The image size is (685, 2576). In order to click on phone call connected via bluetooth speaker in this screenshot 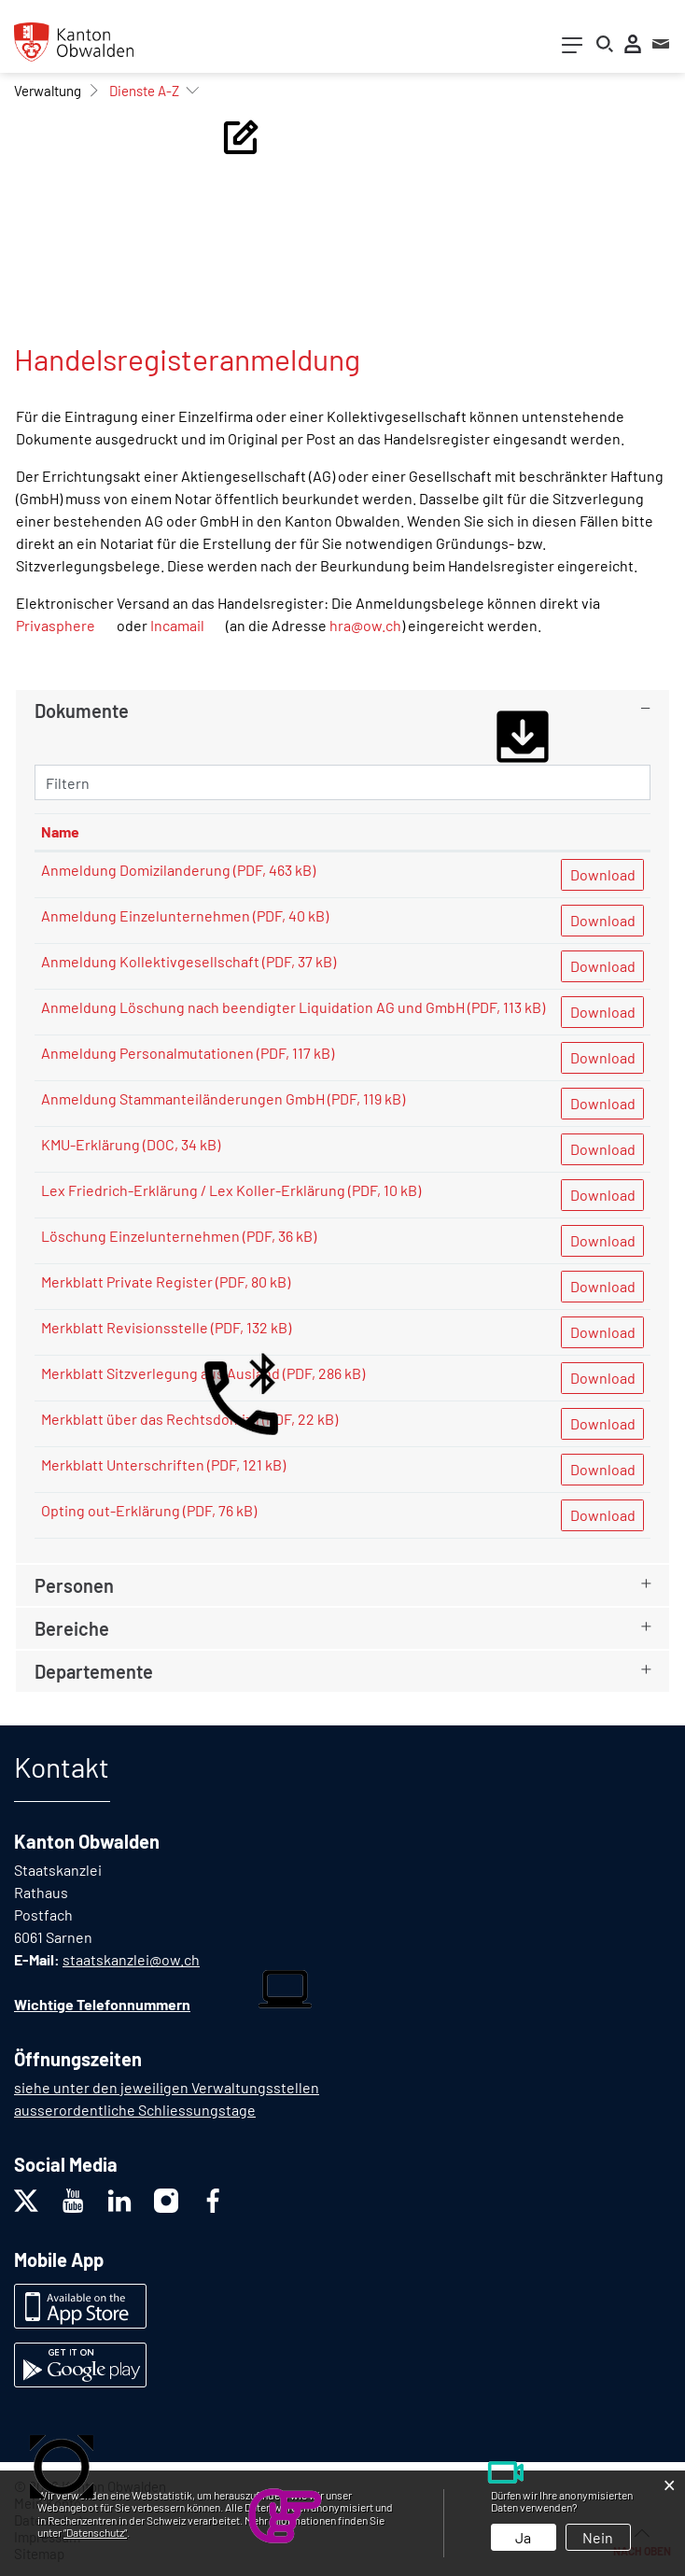, I will do `click(241, 1398)`.